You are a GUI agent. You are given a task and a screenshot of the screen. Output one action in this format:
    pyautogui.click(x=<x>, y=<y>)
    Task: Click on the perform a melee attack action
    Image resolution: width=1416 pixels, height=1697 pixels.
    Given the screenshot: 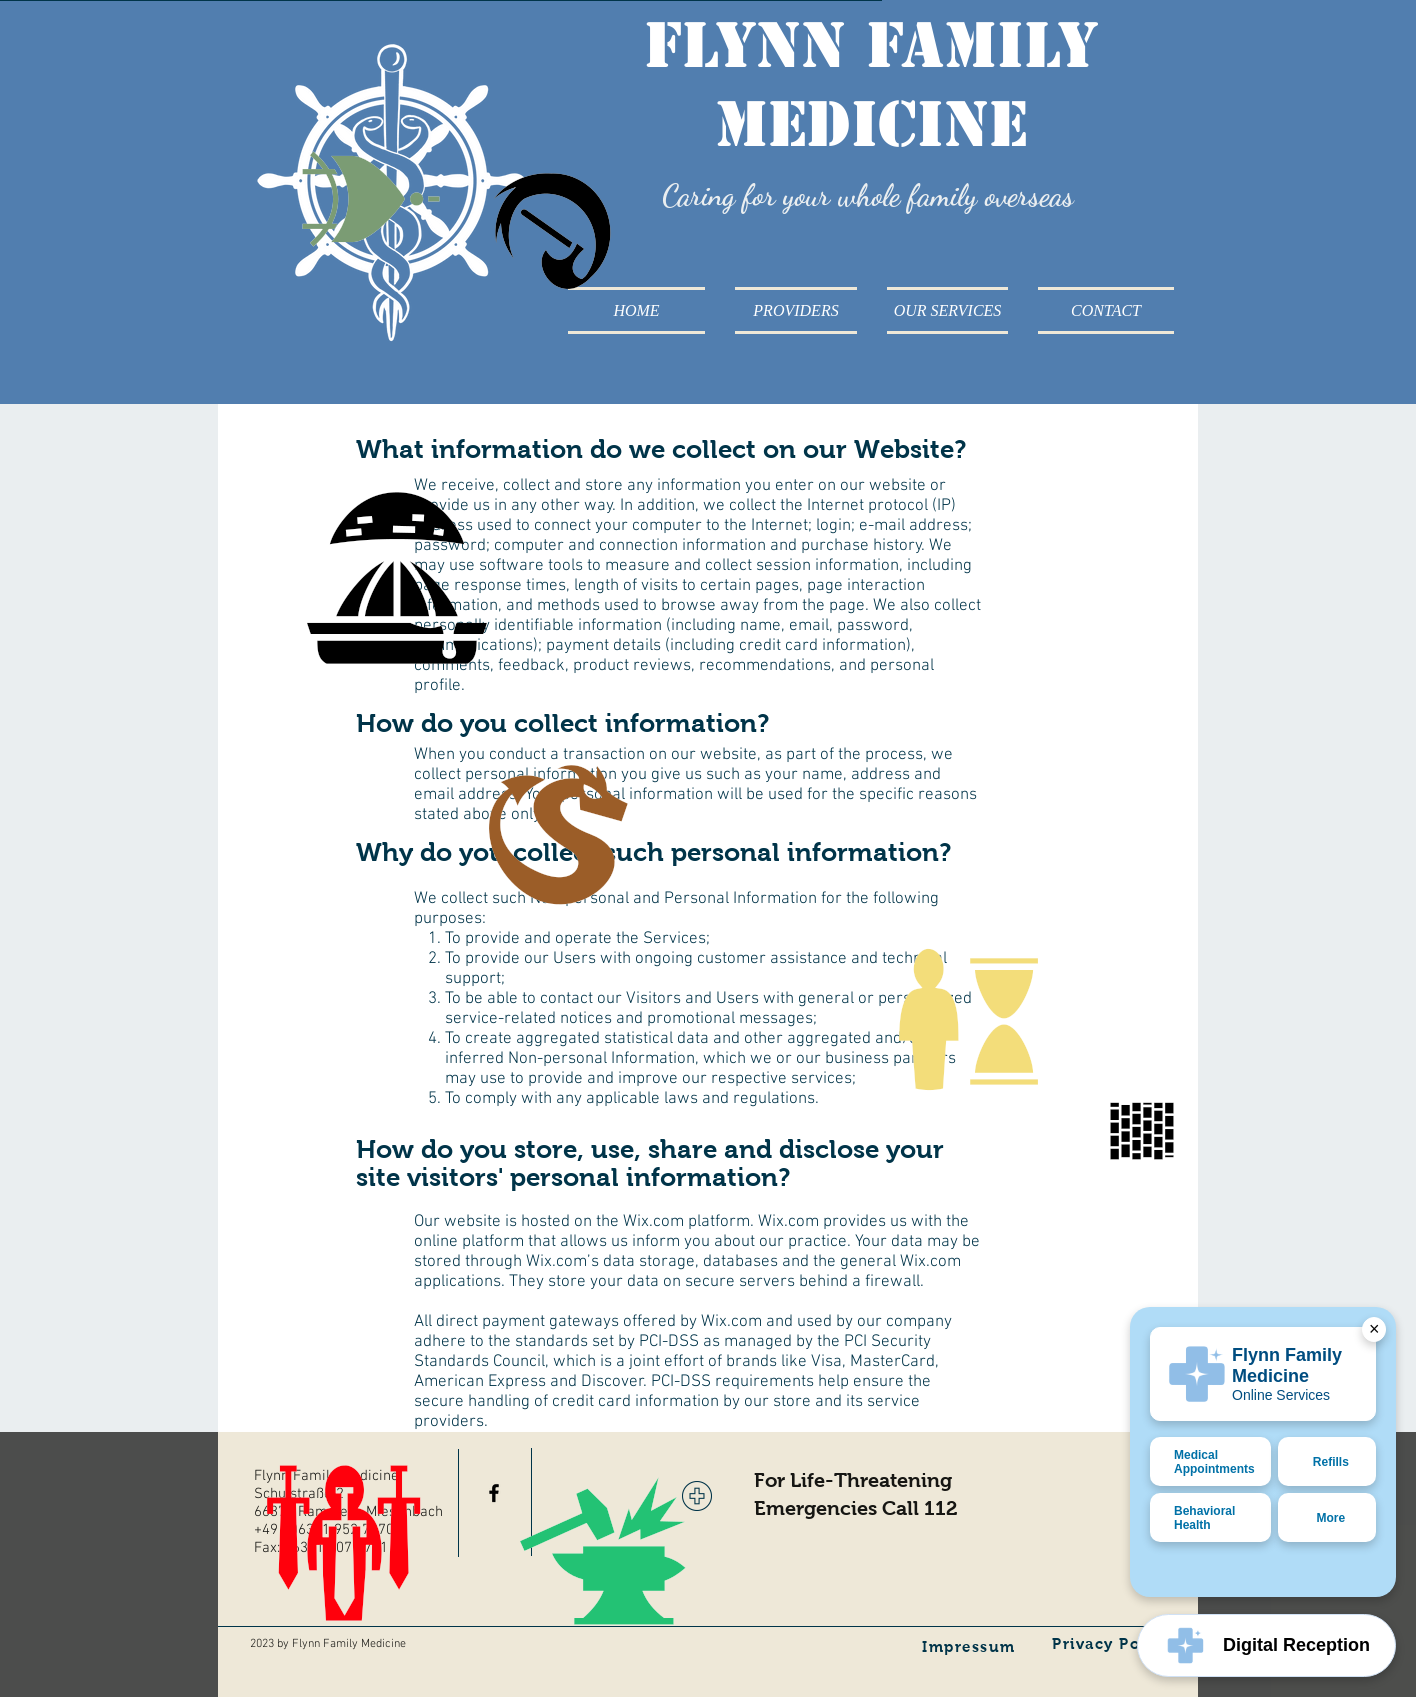 What is the action you would take?
    pyautogui.click(x=552, y=230)
    